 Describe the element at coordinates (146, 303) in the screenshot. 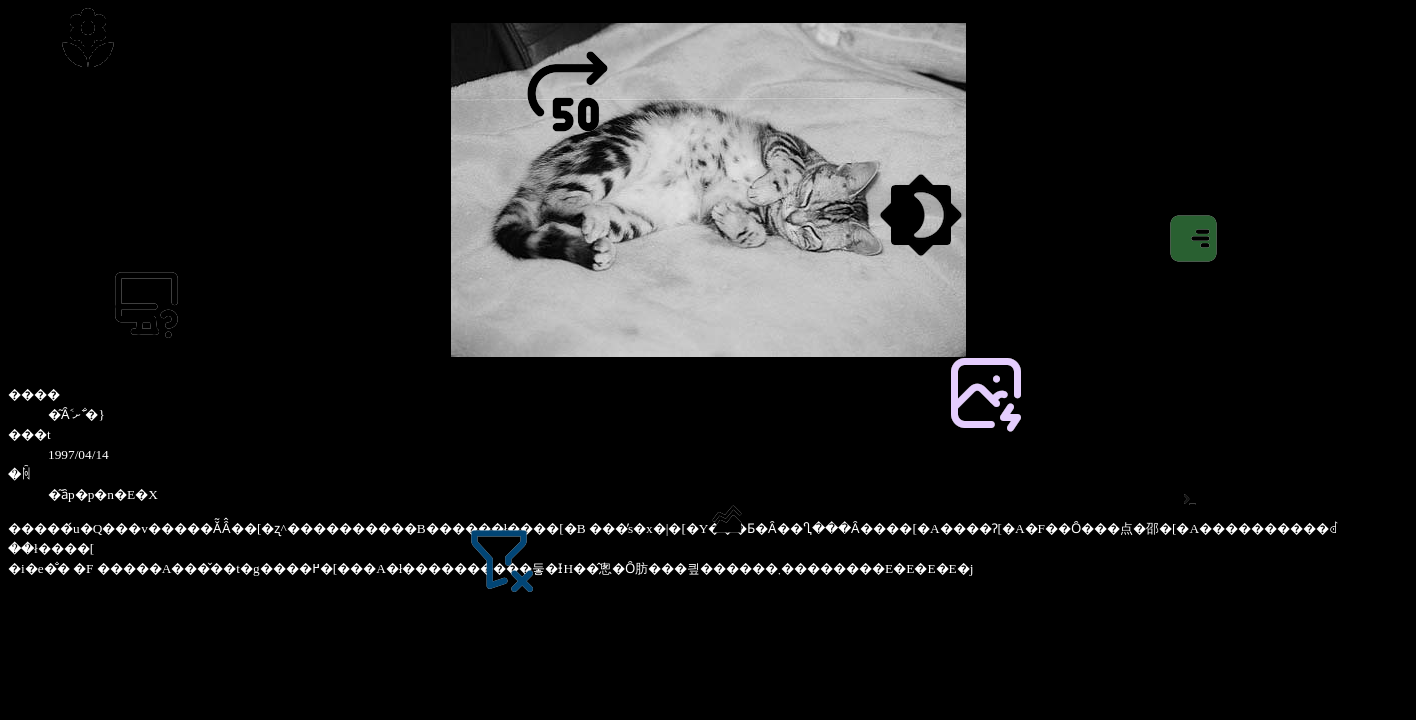

I see `get help or support for your desktop device` at that location.